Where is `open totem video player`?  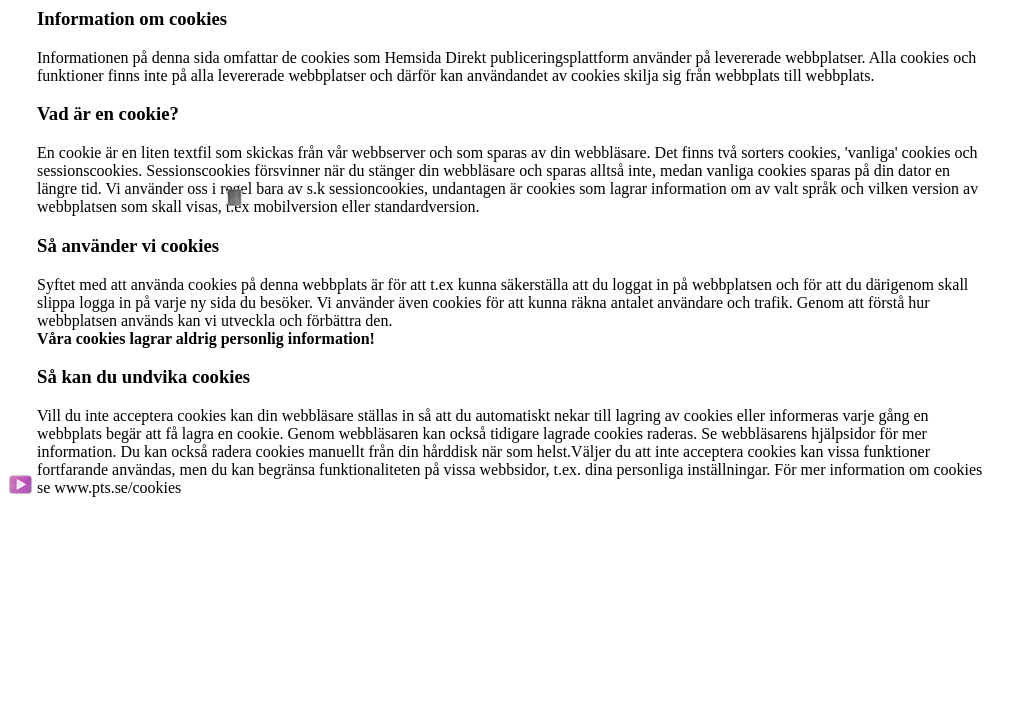
open totem video player is located at coordinates (20, 484).